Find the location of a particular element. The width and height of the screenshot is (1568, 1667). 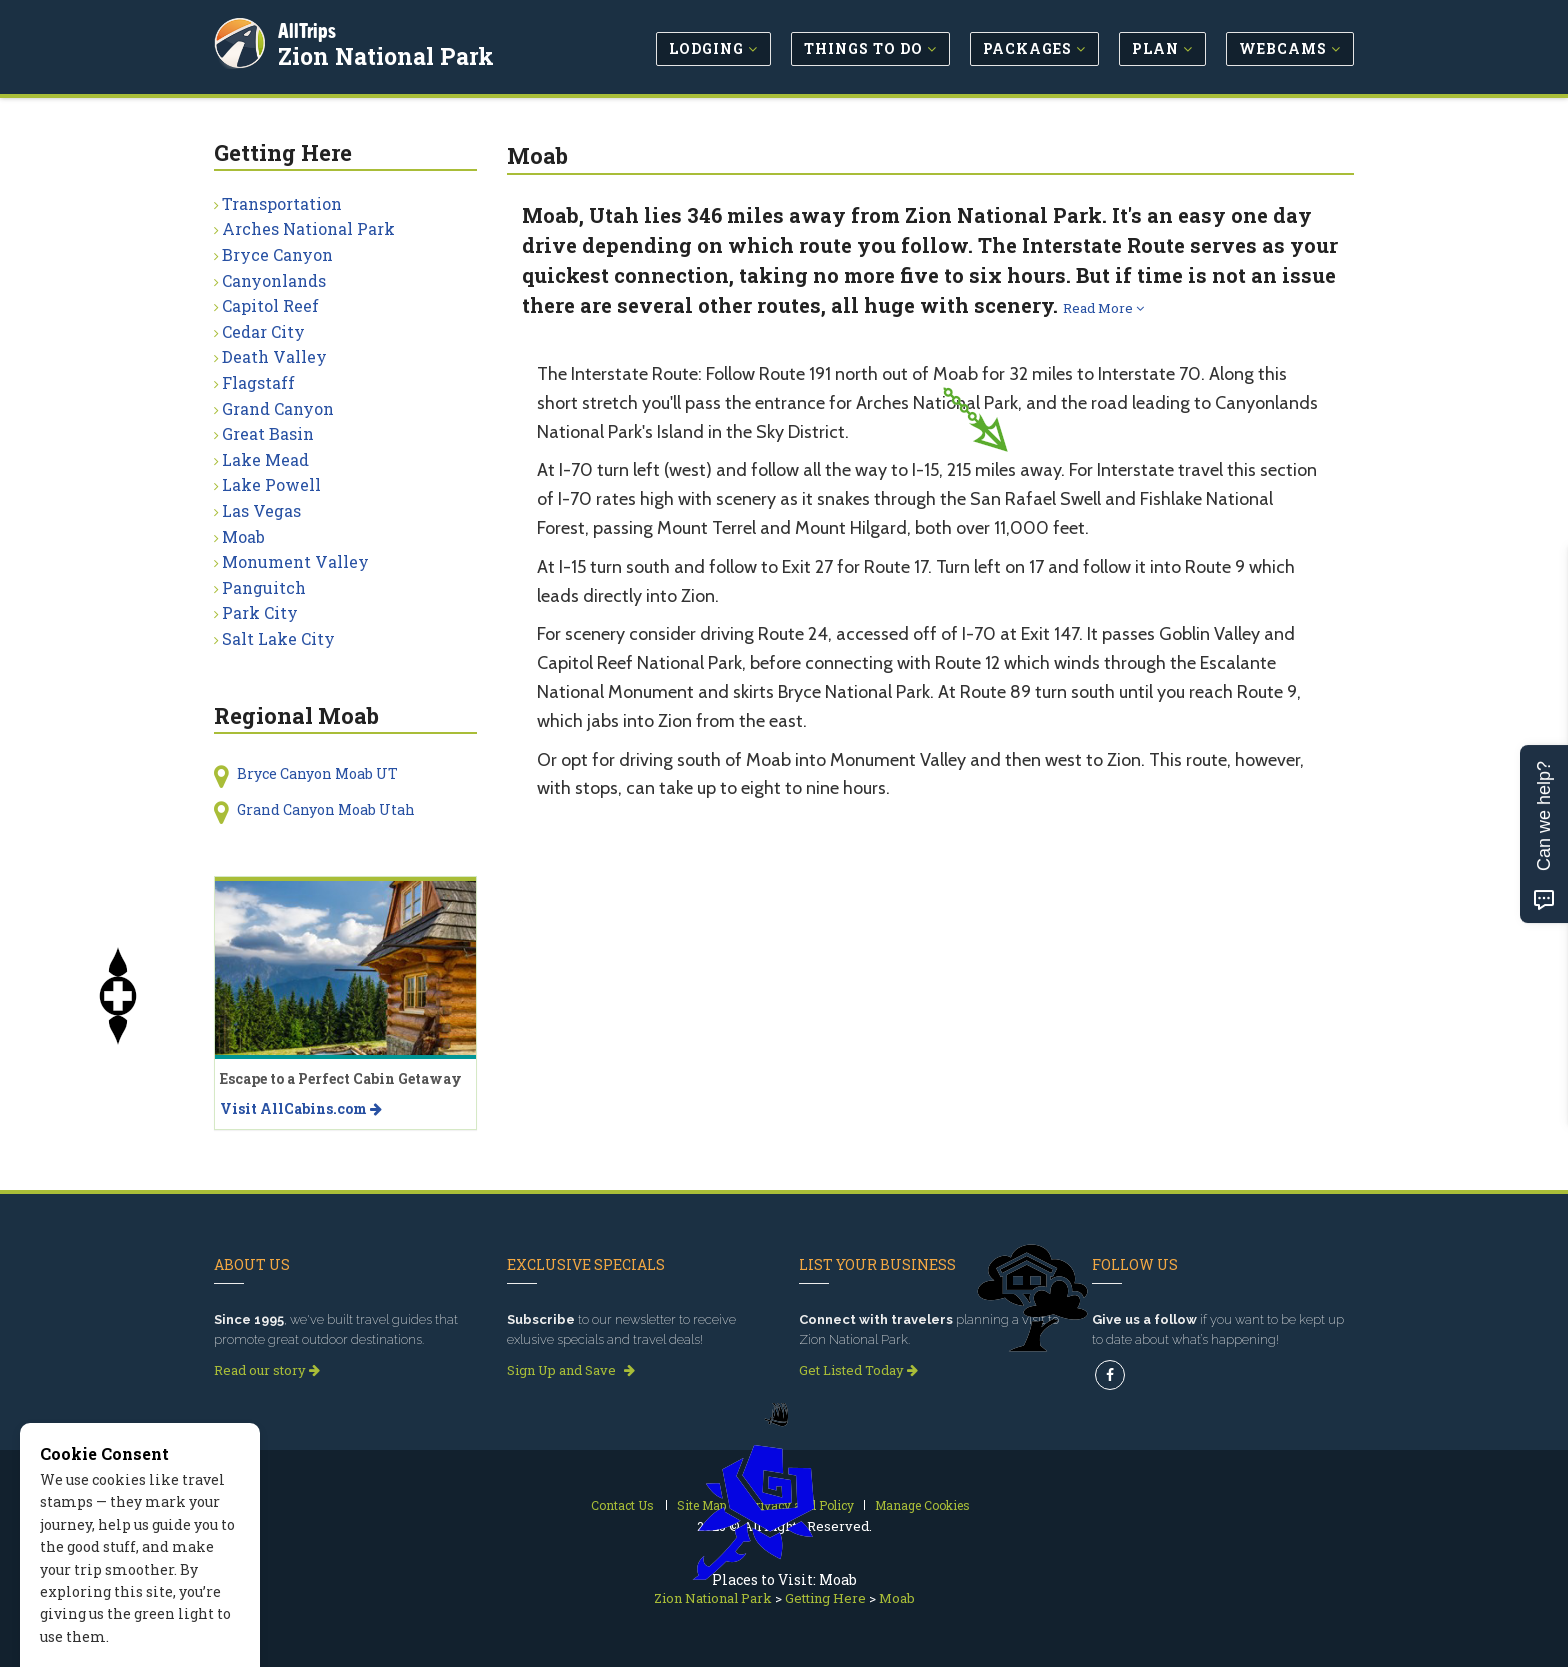

equip harpoon weapon or grappling tool is located at coordinates (975, 419).